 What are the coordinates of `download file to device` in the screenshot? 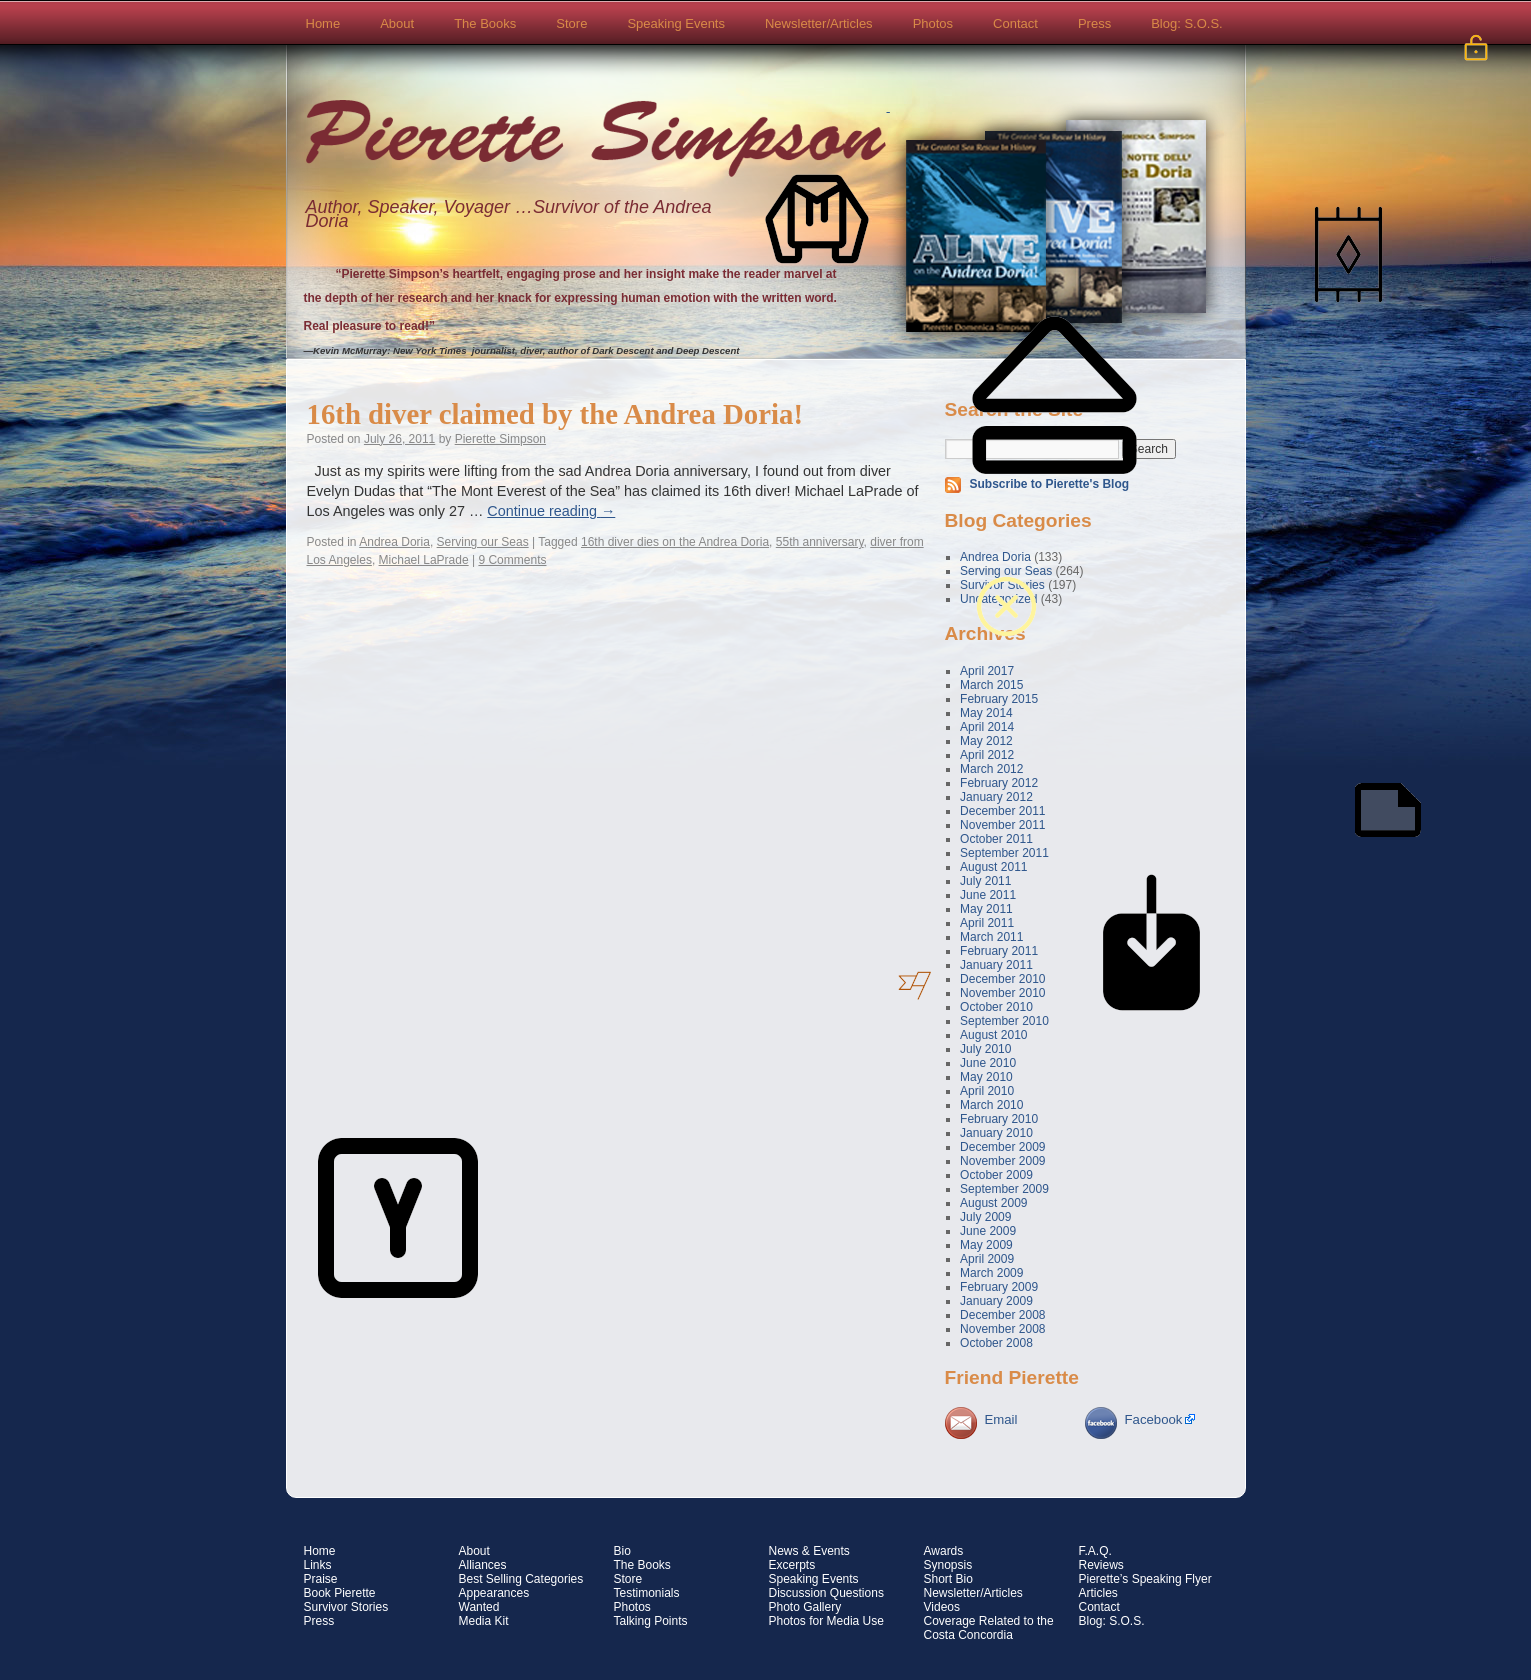 It's located at (1151, 942).